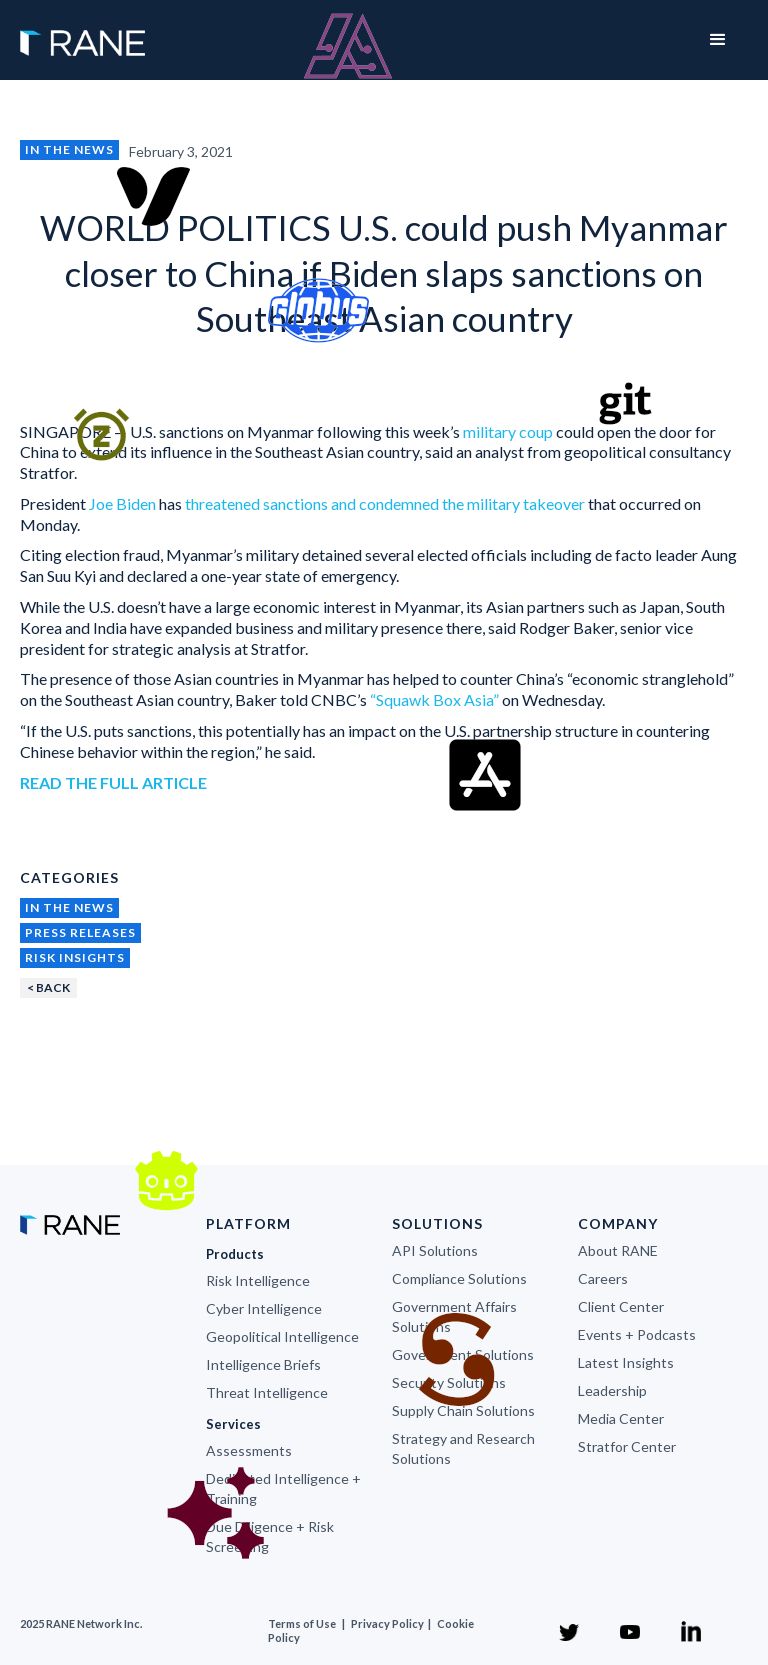 This screenshot has width=768, height=1665. I want to click on open godot engine application, so click(166, 1180).